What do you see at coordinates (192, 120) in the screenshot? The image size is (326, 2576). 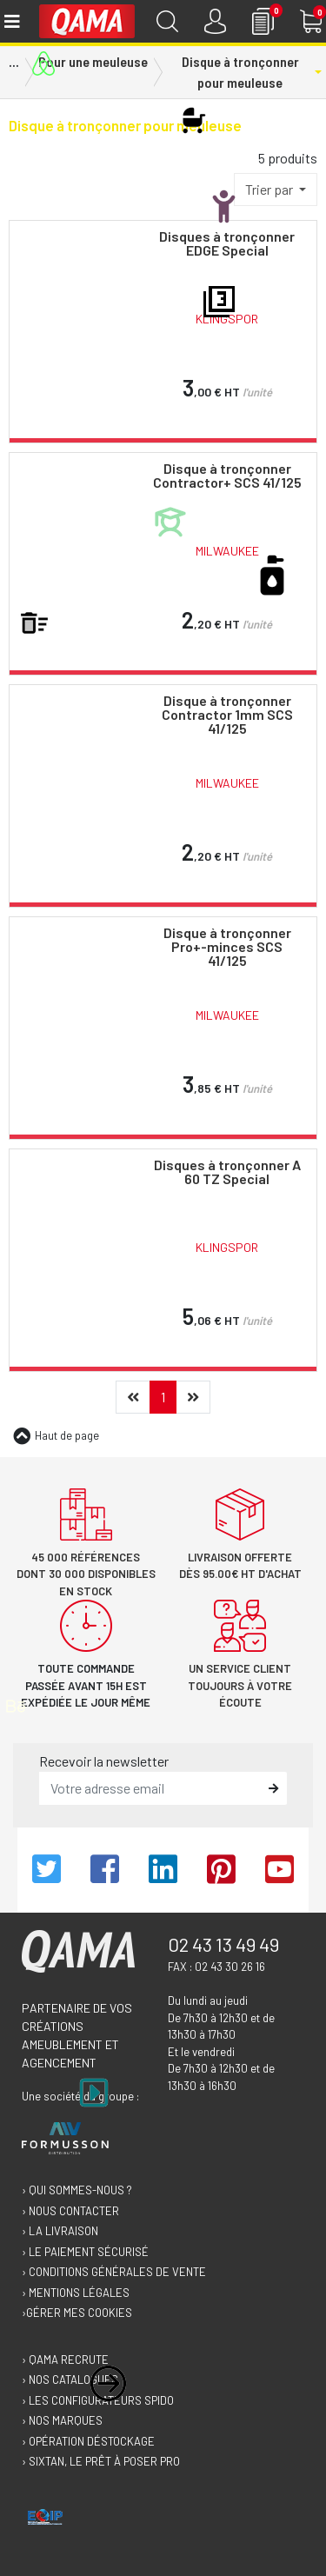 I see `access baby or parenting-related features` at bounding box center [192, 120].